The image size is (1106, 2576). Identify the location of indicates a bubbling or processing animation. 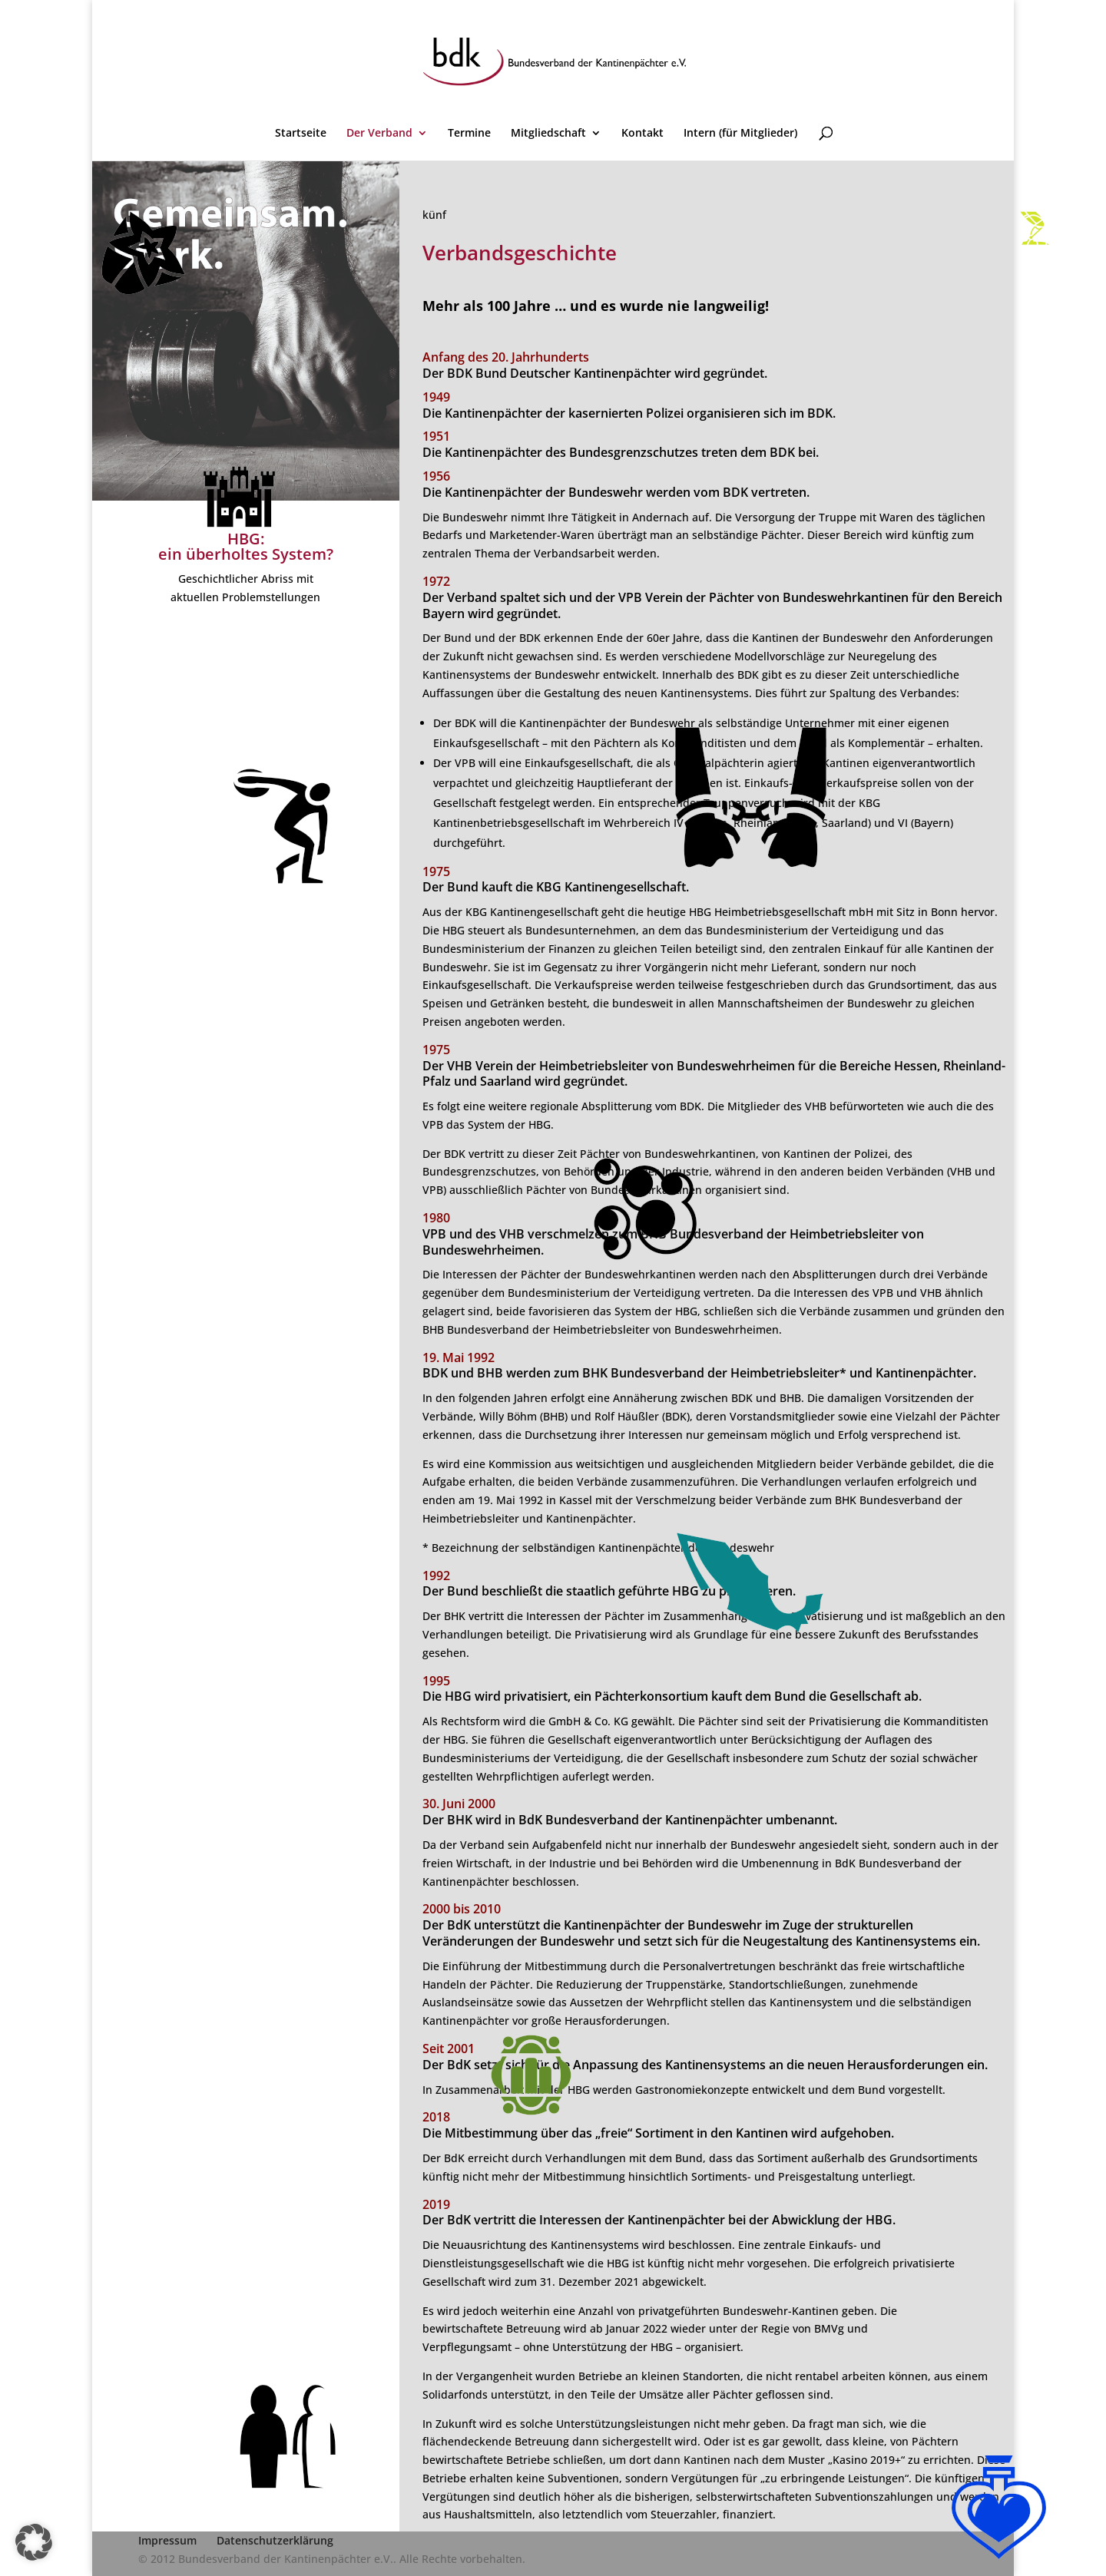
(645, 1209).